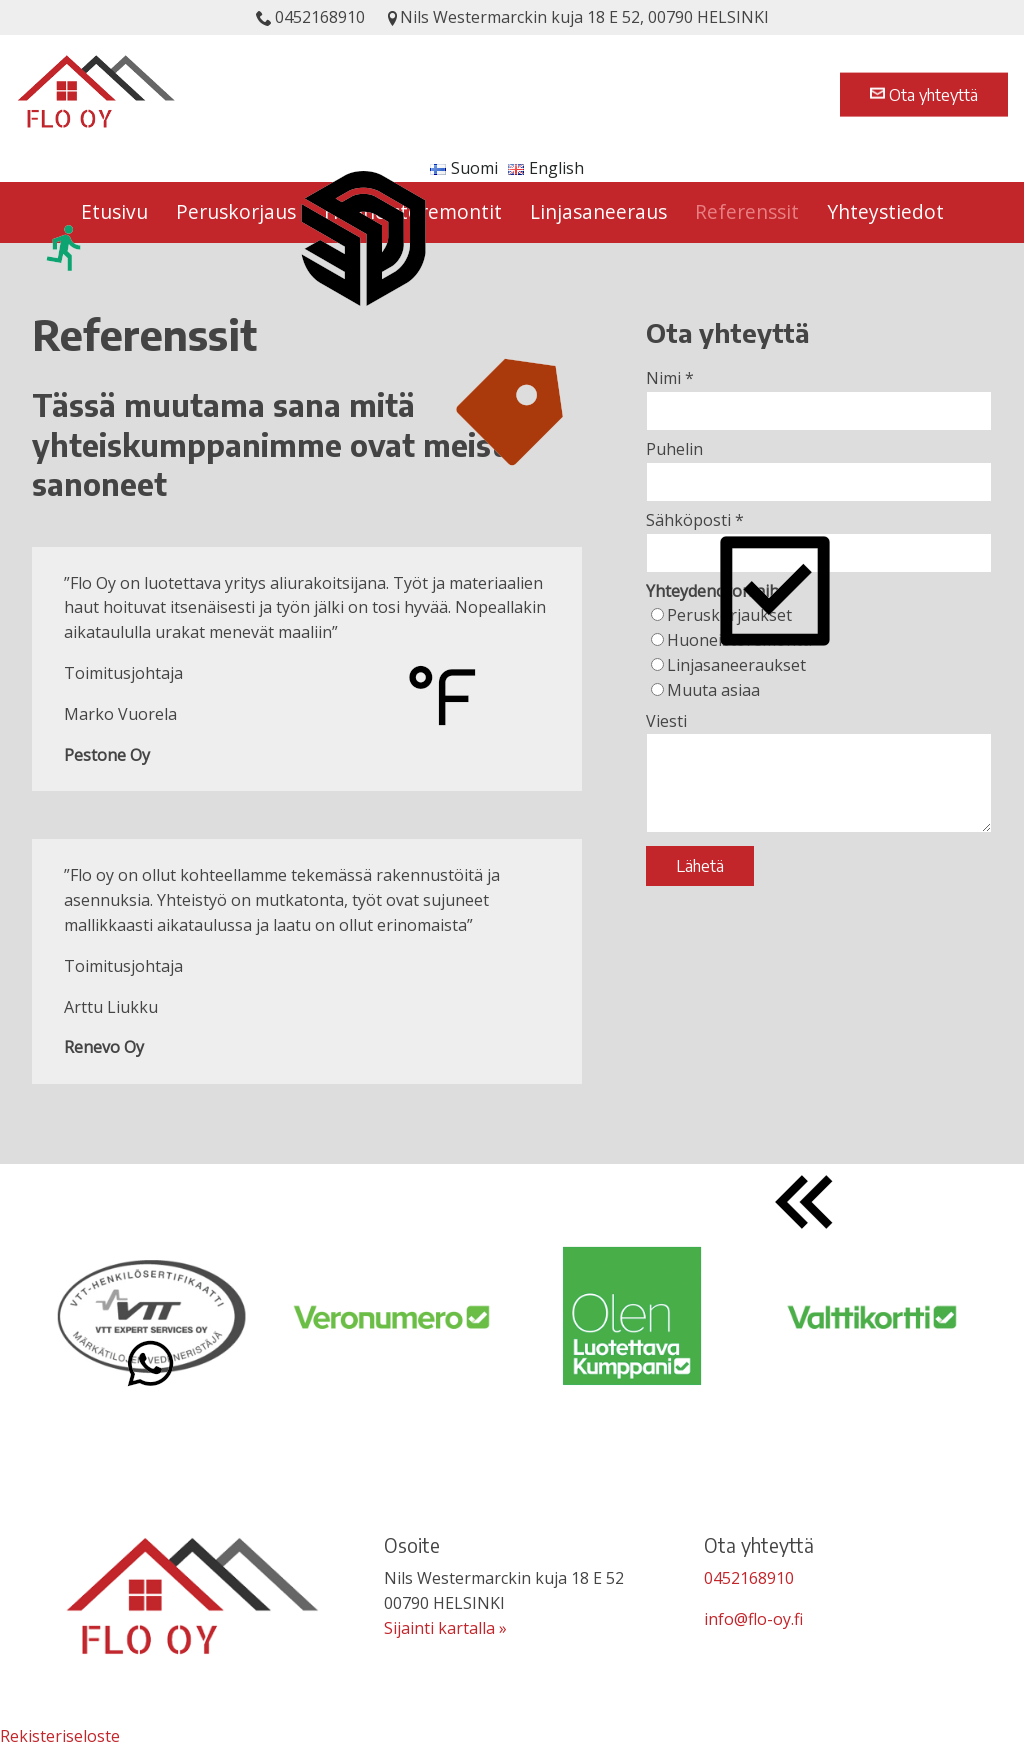 This screenshot has width=1024, height=1748. Describe the element at coordinates (775, 591) in the screenshot. I see `a selected or completed checkbox` at that location.